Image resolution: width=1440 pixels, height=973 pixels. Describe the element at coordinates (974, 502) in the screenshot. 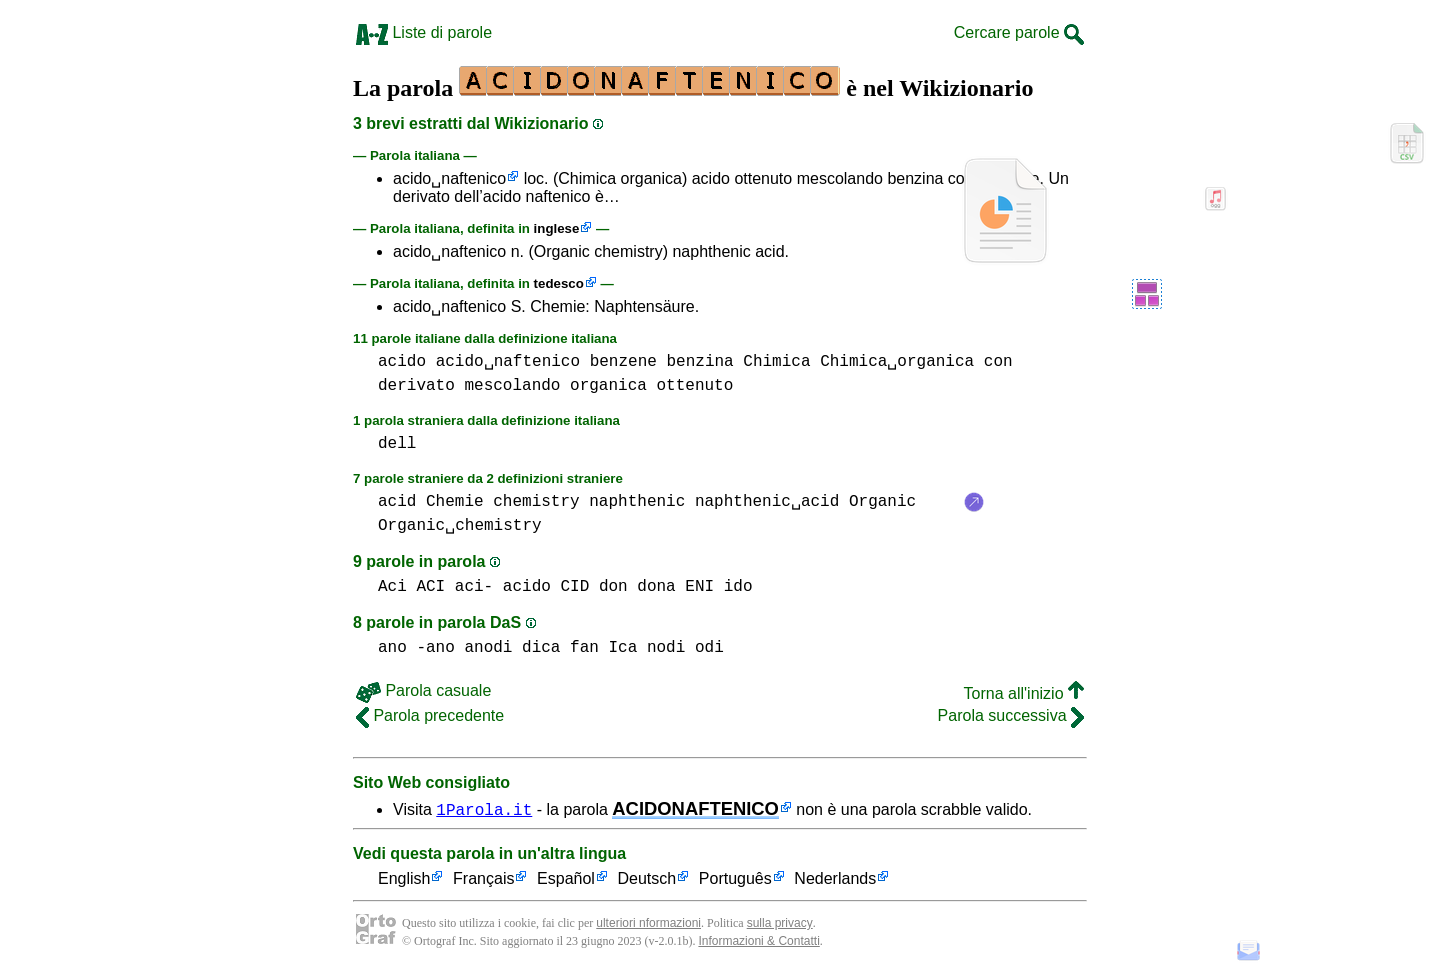

I see `indicates a symbolic link or shortcut to another file` at that location.